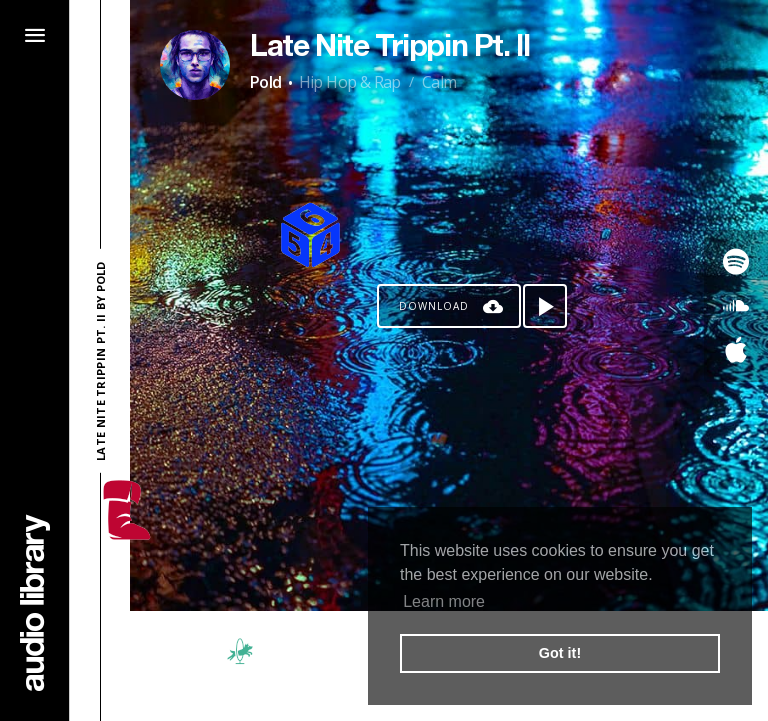  What do you see at coordinates (123, 510) in the screenshot?
I see `equip footwear to your character` at bounding box center [123, 510].